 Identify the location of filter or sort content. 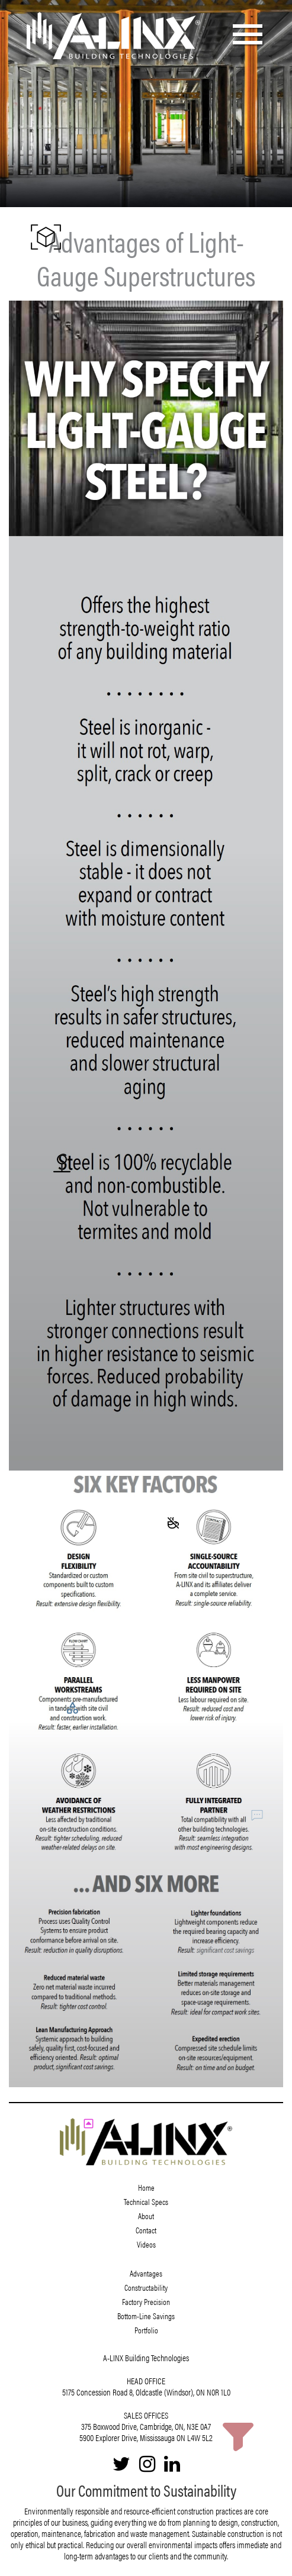
(238, 2436).